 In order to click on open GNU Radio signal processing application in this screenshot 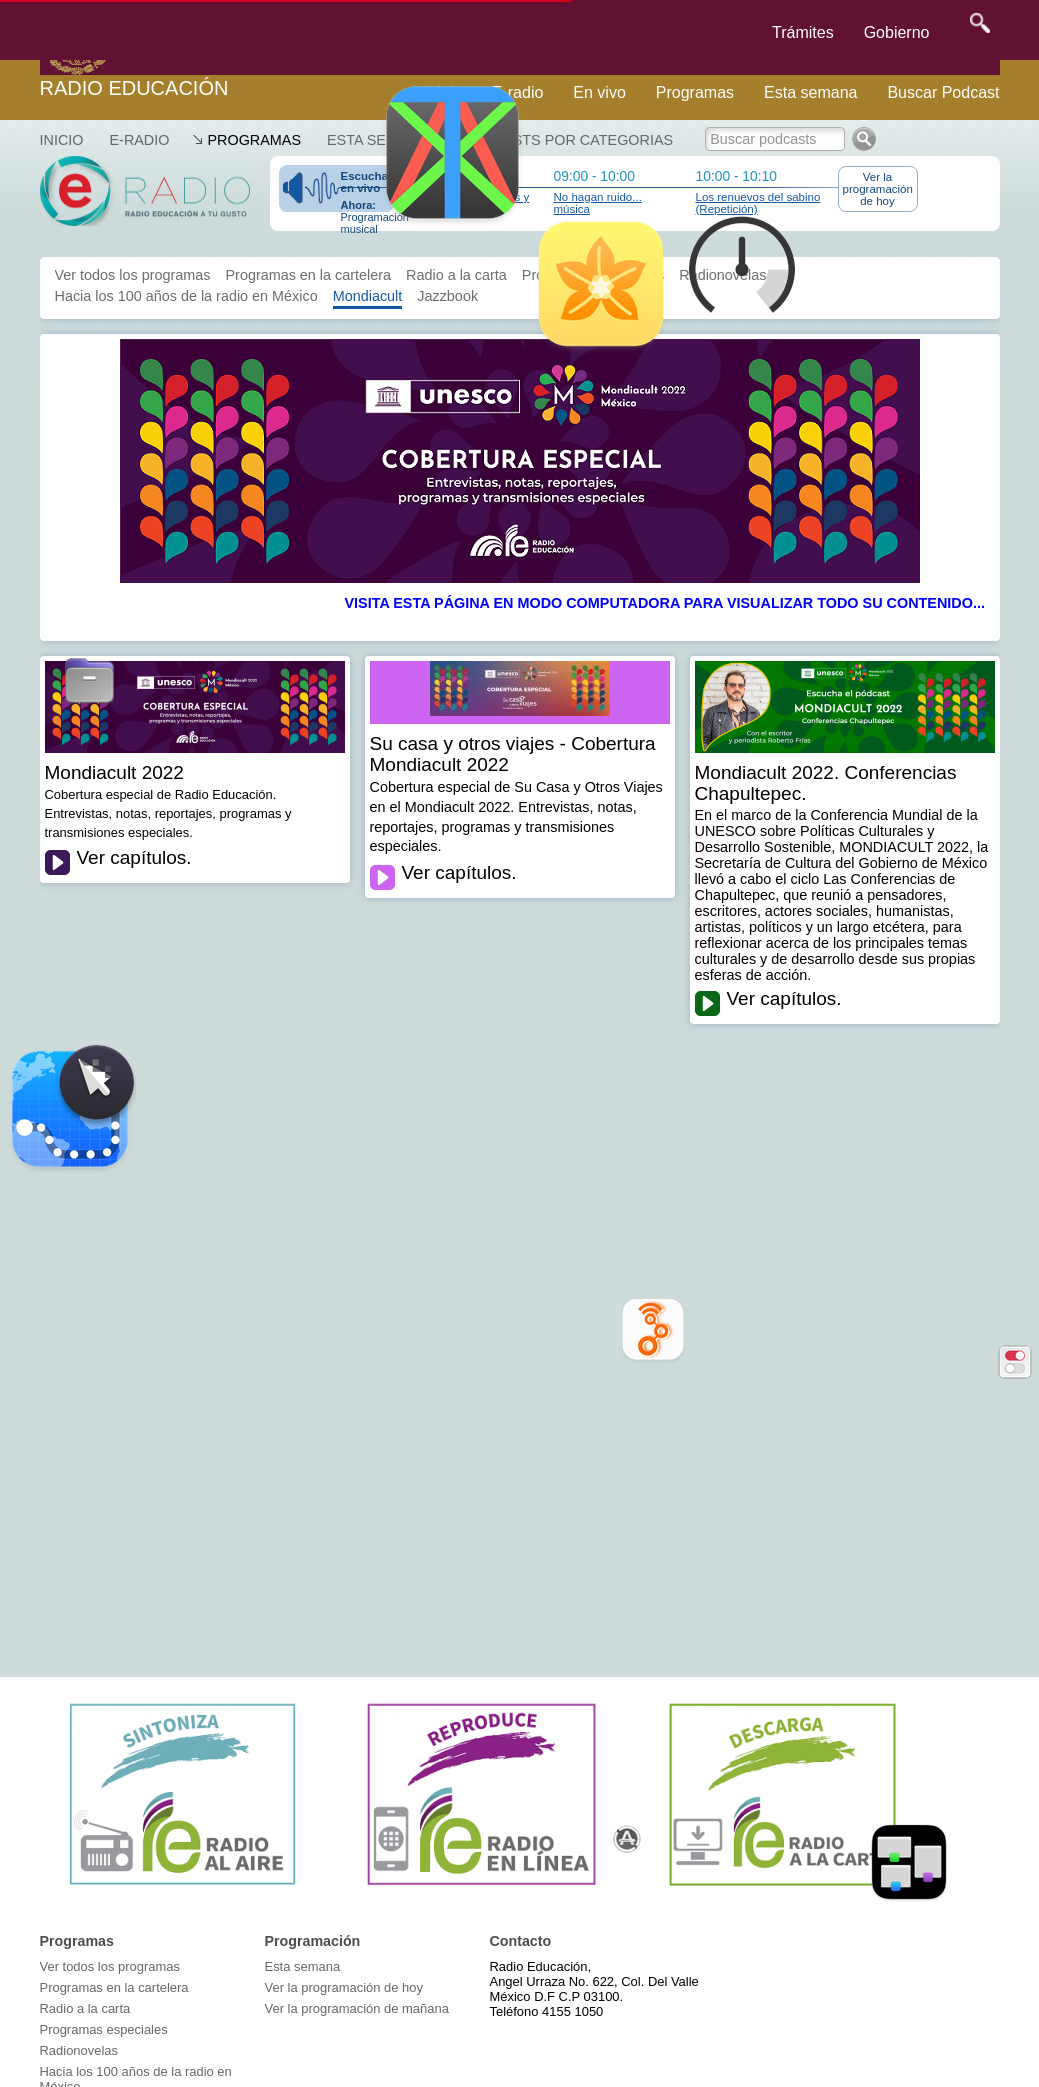, I will do `click(653, 1330)`.